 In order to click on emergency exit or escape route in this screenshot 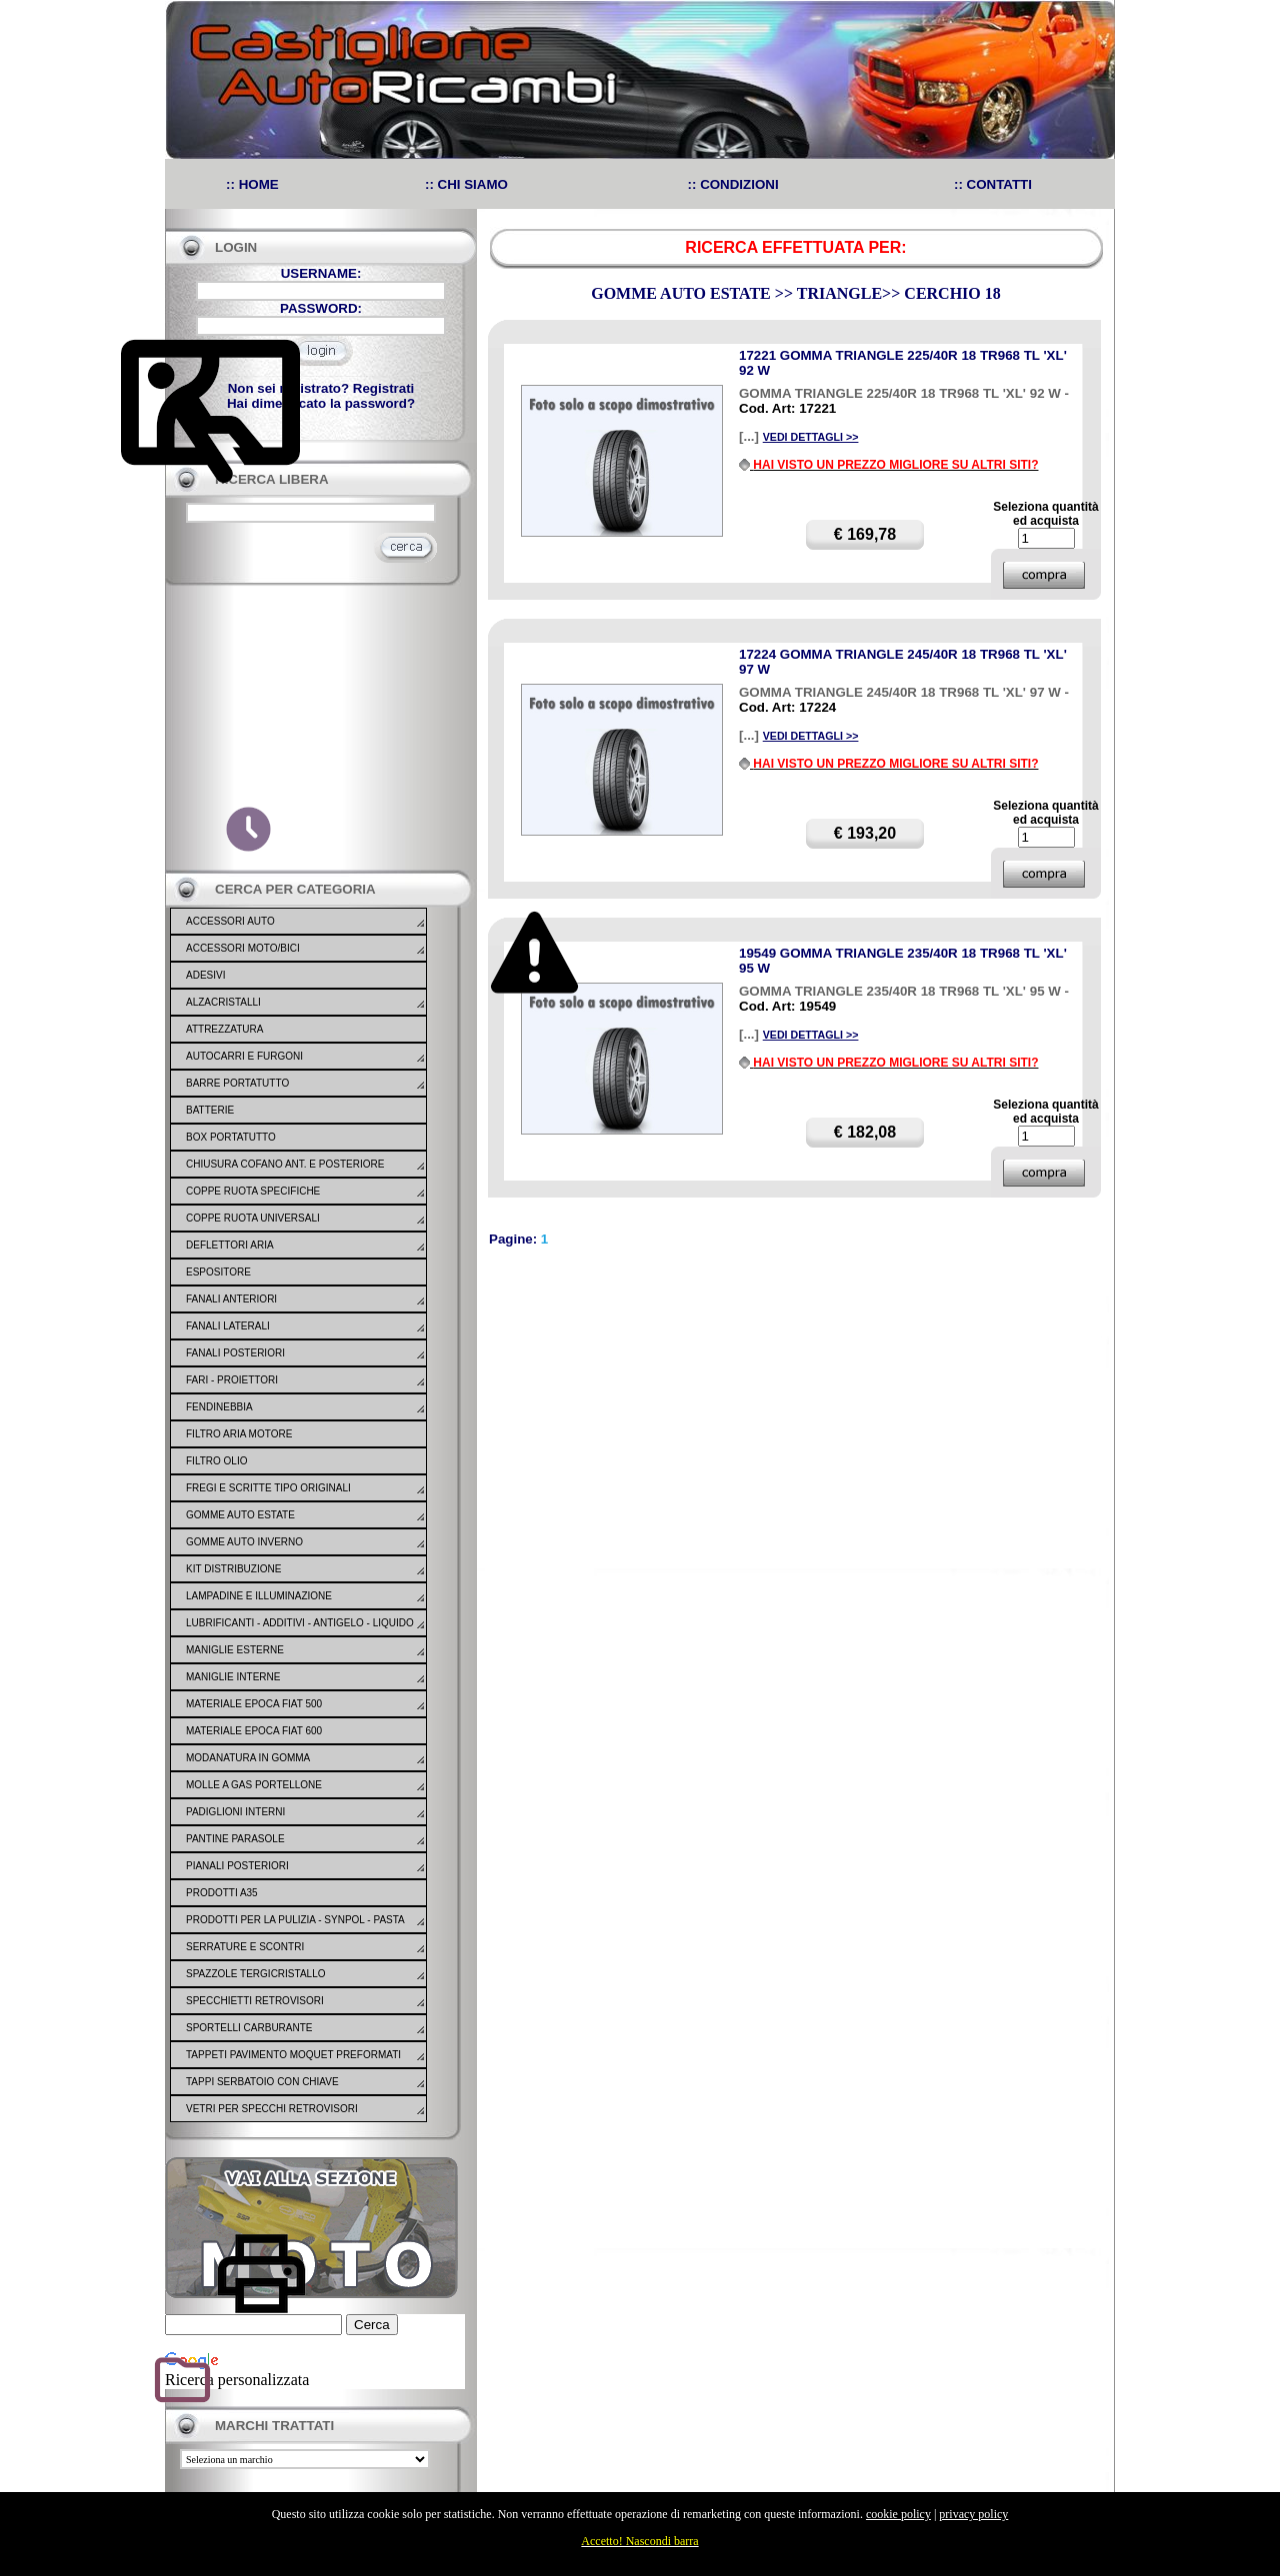, I will do `click(210, 411)`.